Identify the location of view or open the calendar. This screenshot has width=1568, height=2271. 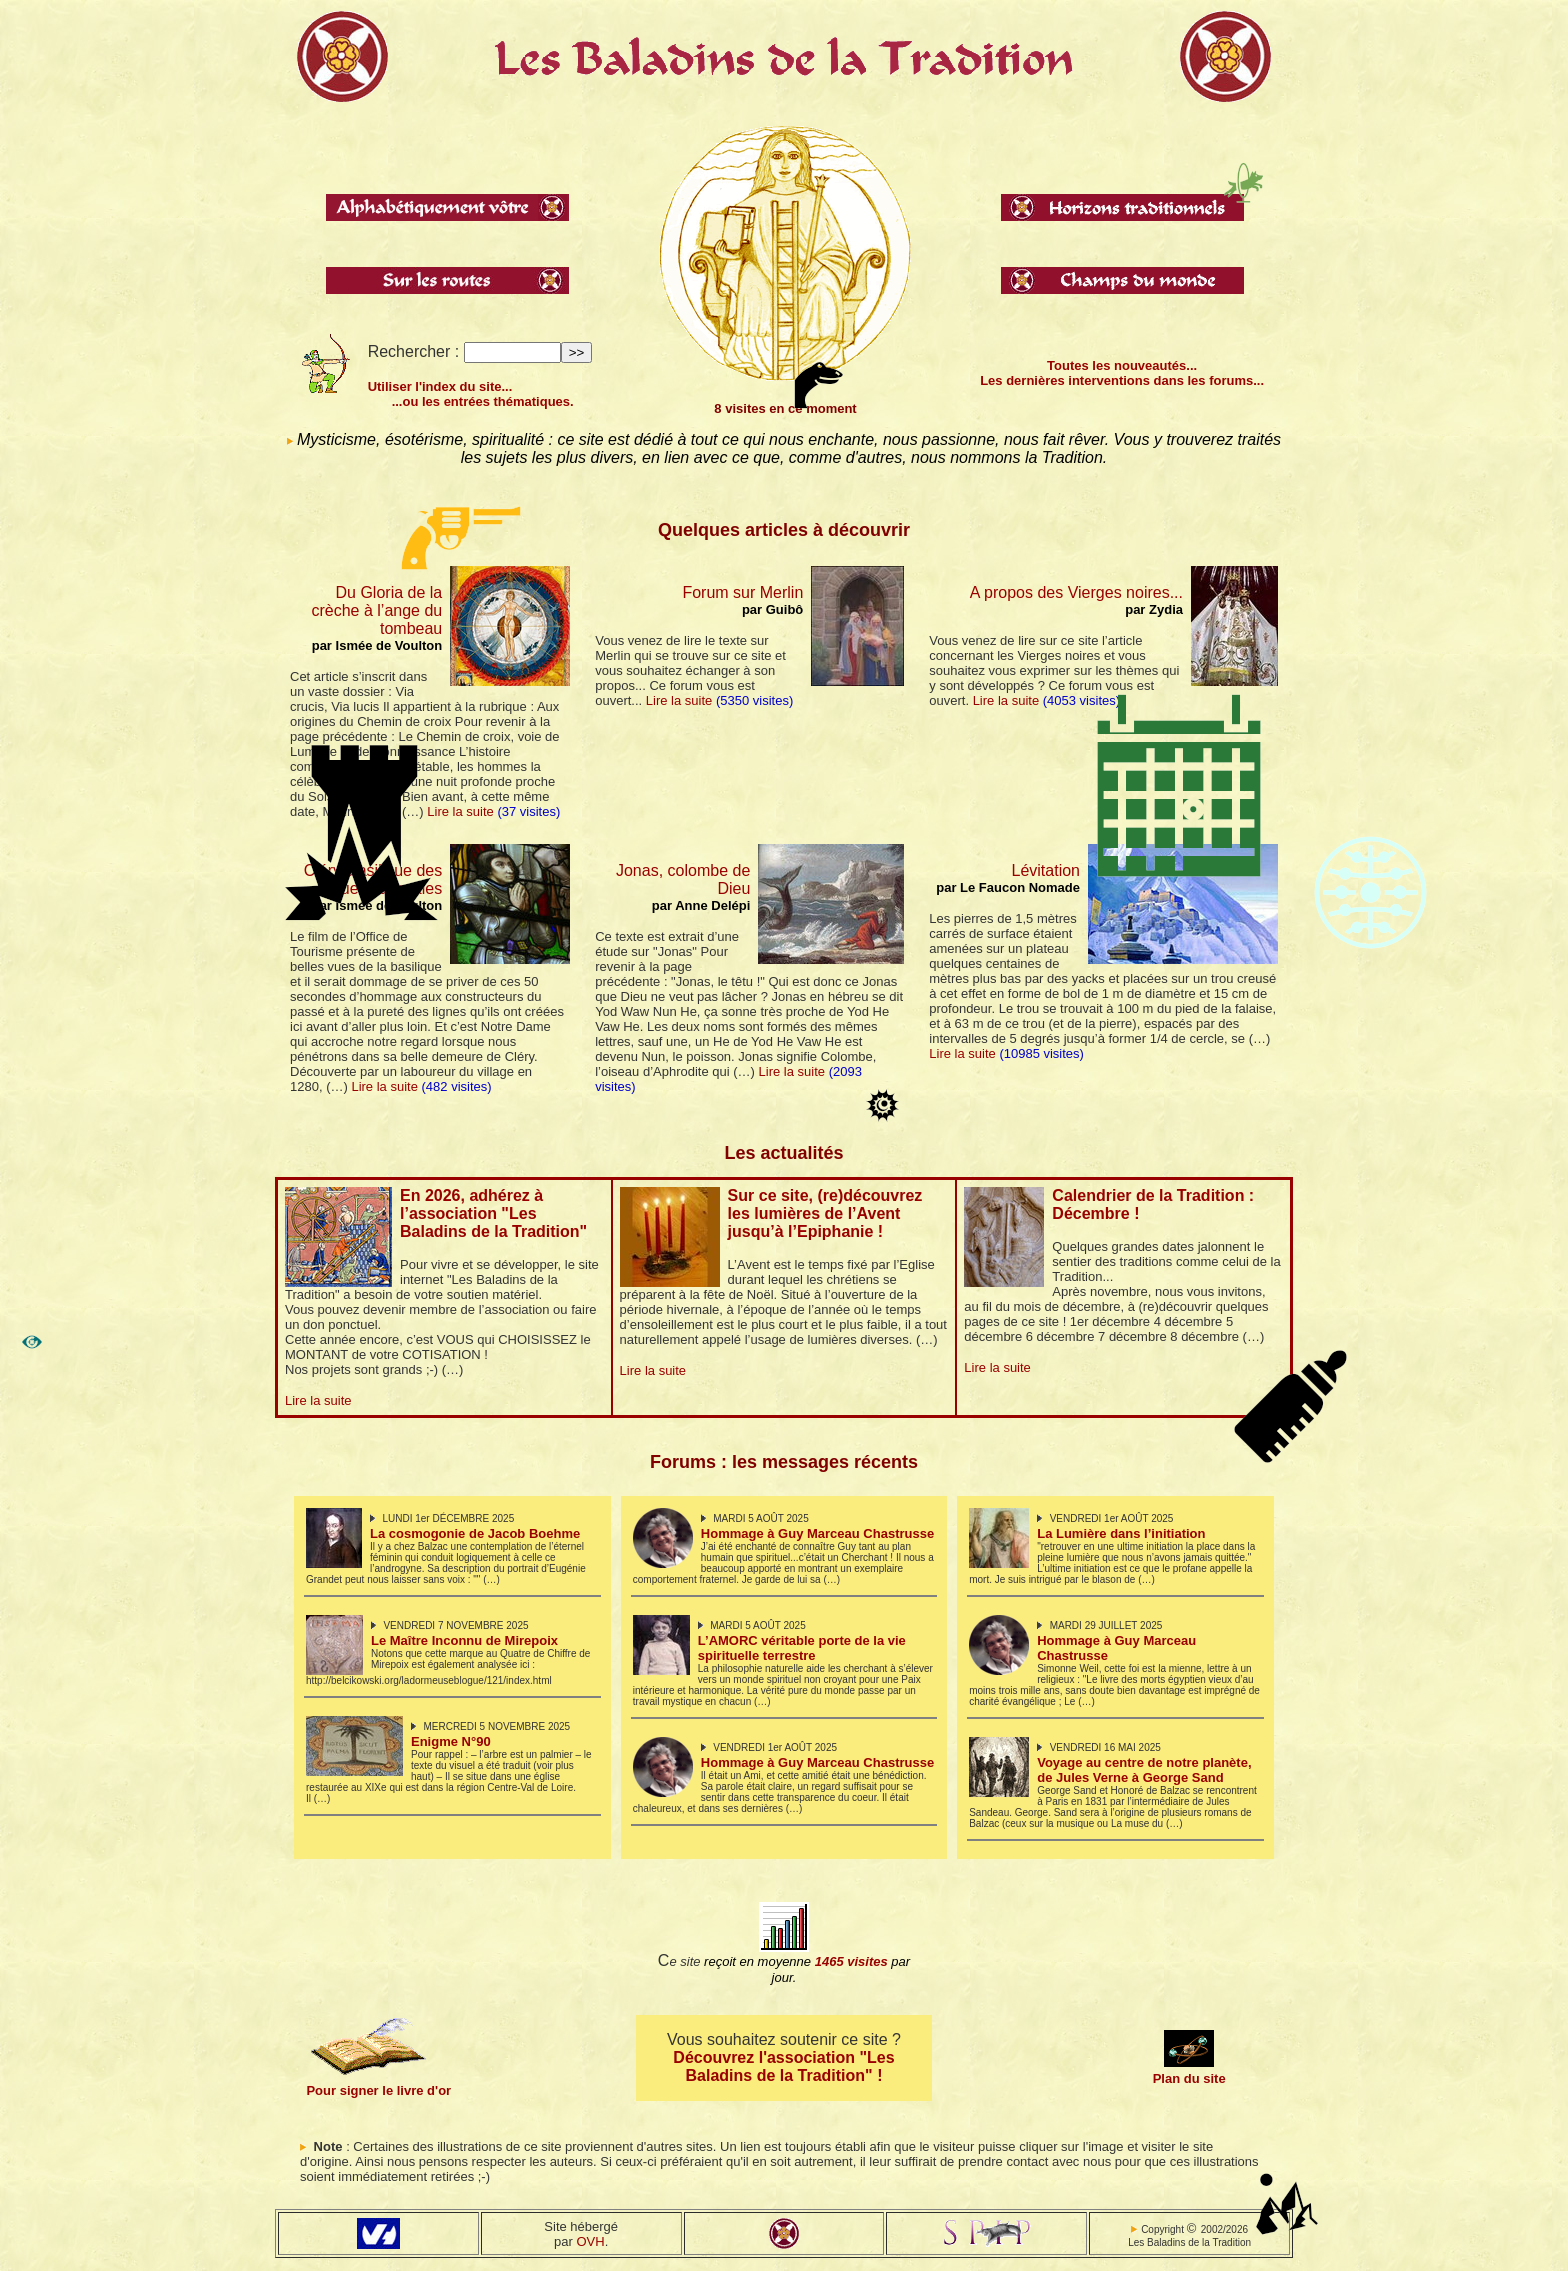
(1179, 795).